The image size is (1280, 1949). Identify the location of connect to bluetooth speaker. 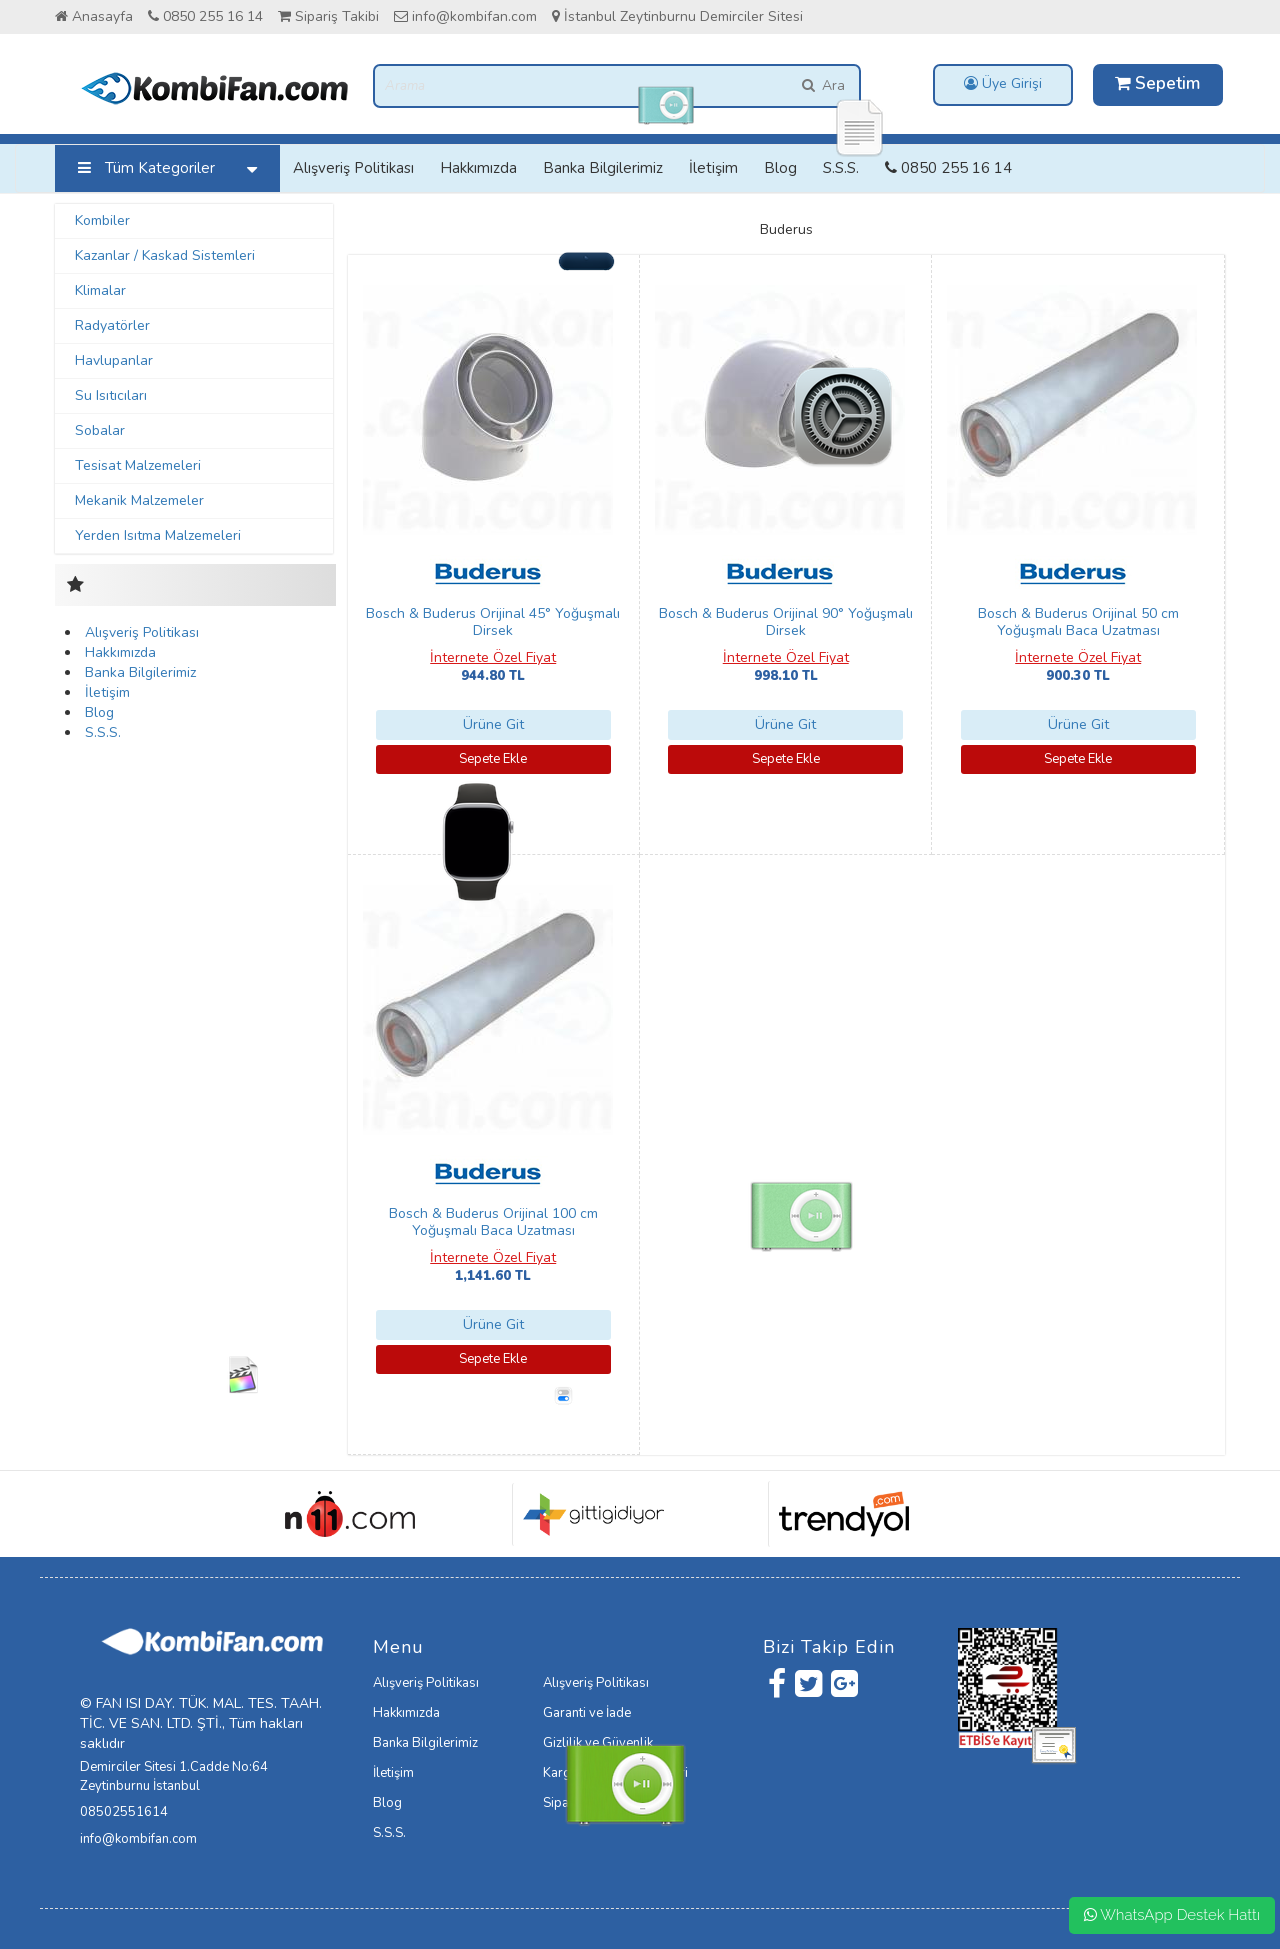
(586, 261).